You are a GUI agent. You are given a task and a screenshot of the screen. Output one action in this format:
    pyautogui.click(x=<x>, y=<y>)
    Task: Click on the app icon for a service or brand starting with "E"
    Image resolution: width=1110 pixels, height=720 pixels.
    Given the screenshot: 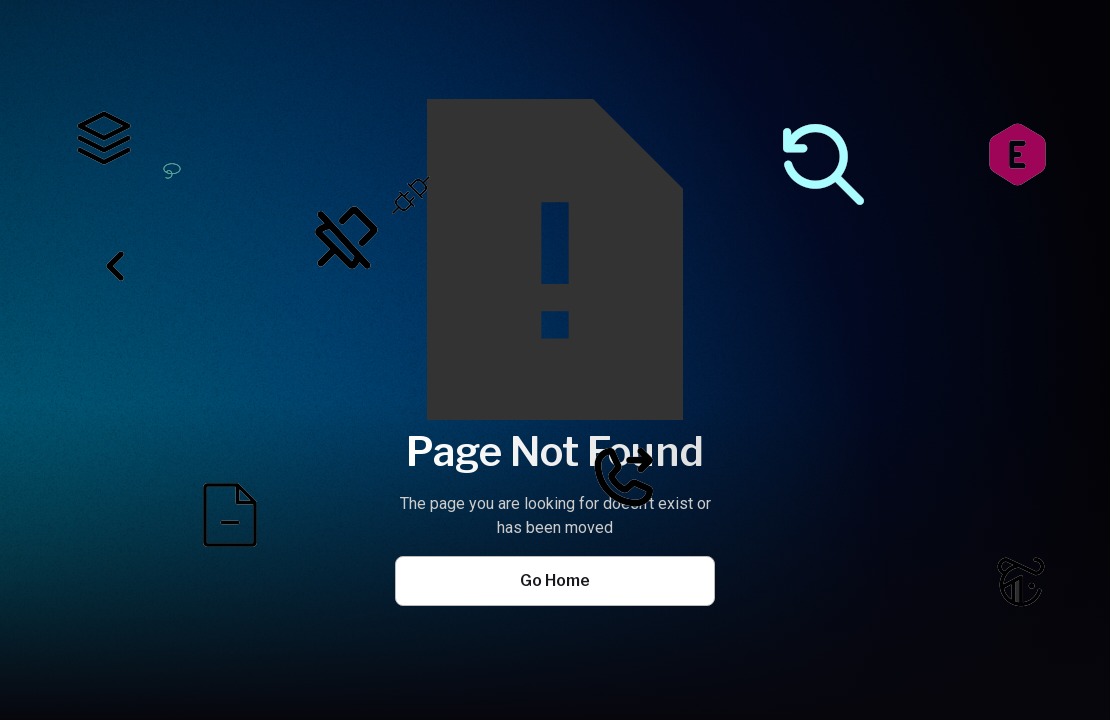 What is the action you would take?
    pyautogui.click(x=1017, y=154)
    